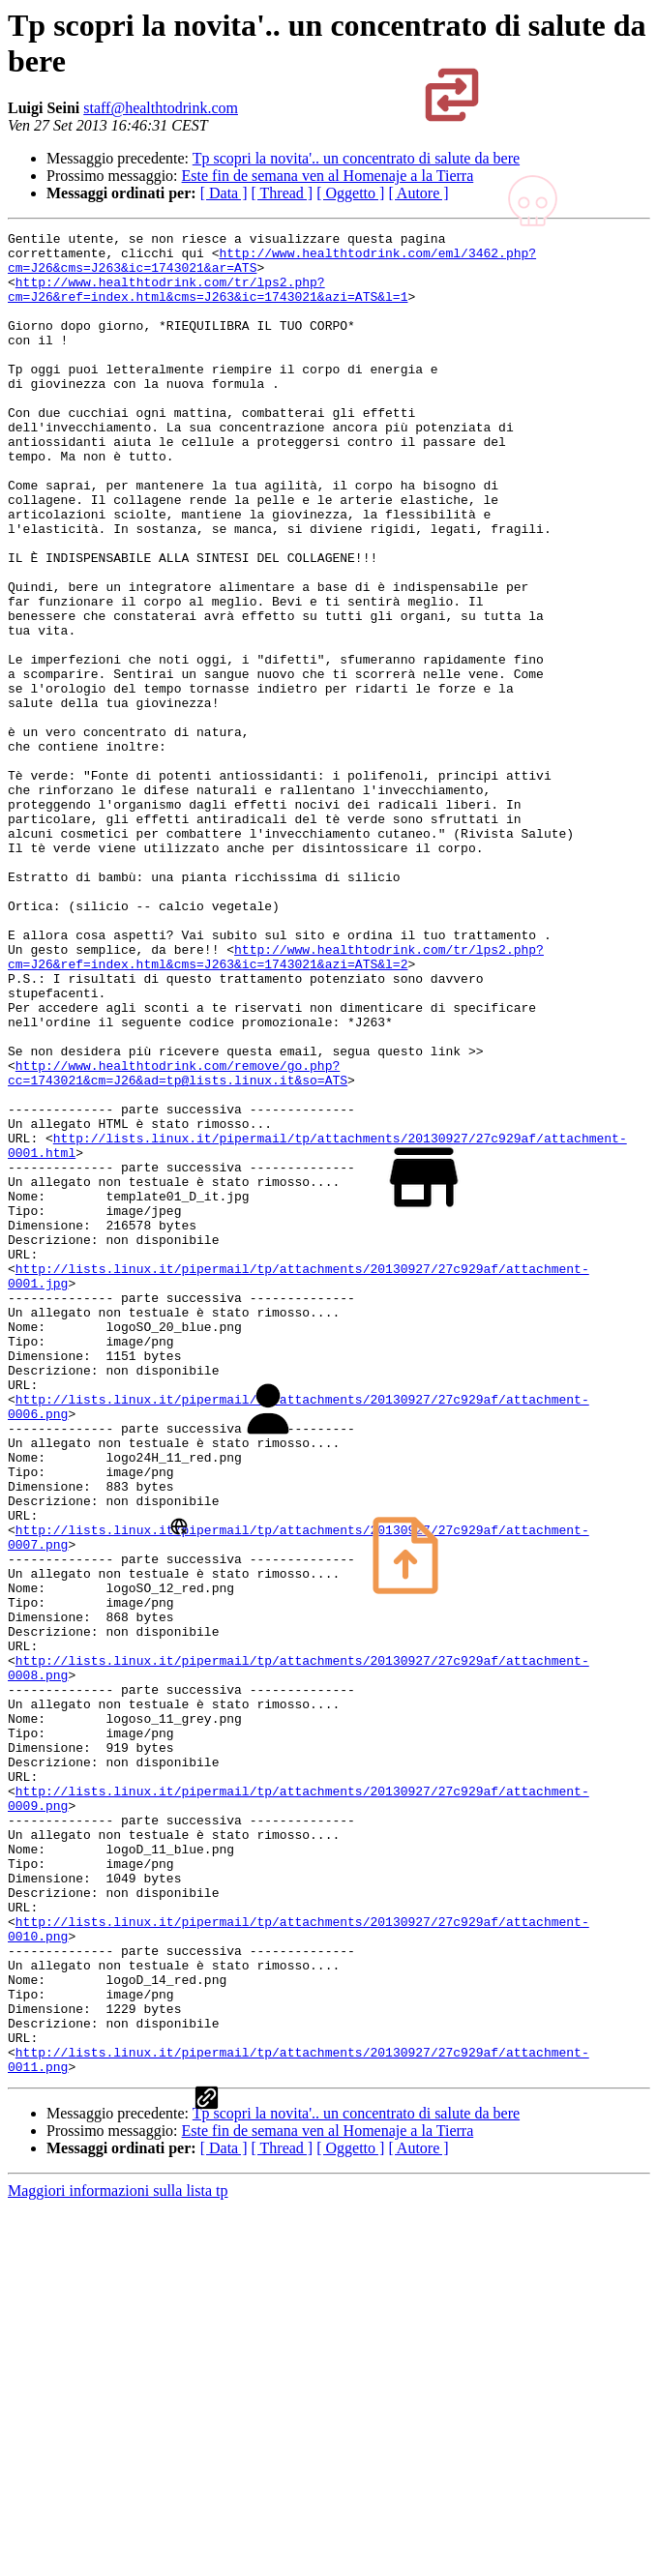 The image size is (658, 2576). Describe the element at coordinates (532, 201) in the screenshot. I see `indicates dangerous or hazardous content` at that location.